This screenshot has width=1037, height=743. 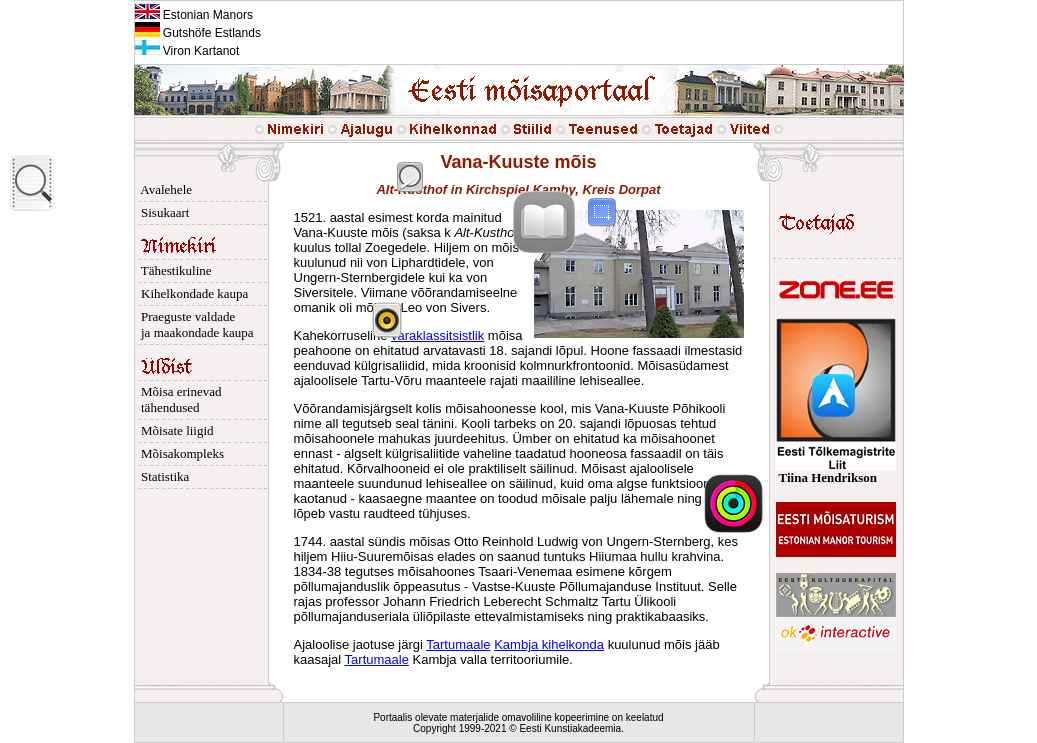 What do you see at coordinates (544, 222) in the screenshot?
I see `open the Books app` at bounding box center [544, 222].